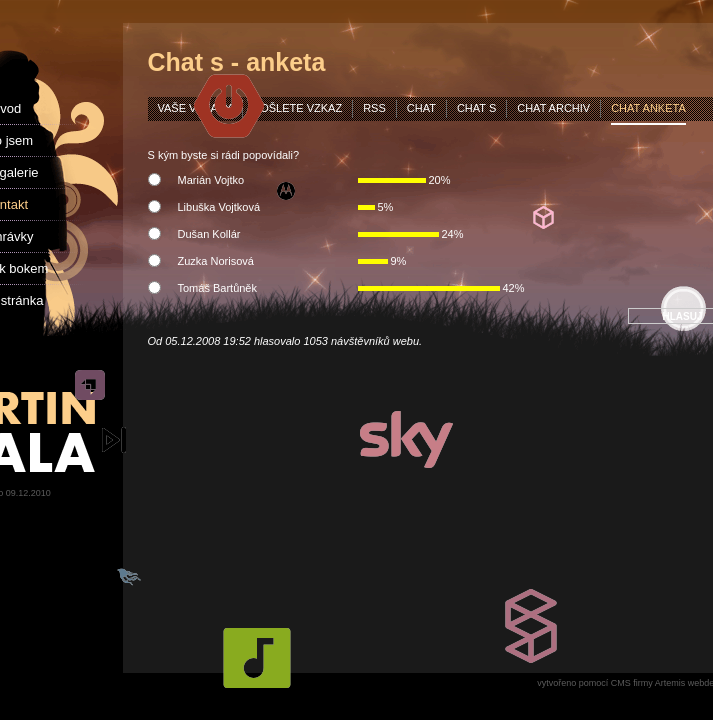 This screenshot has width=713, height=720. I want to click on open Hack The Box platform, so click(543, 217).